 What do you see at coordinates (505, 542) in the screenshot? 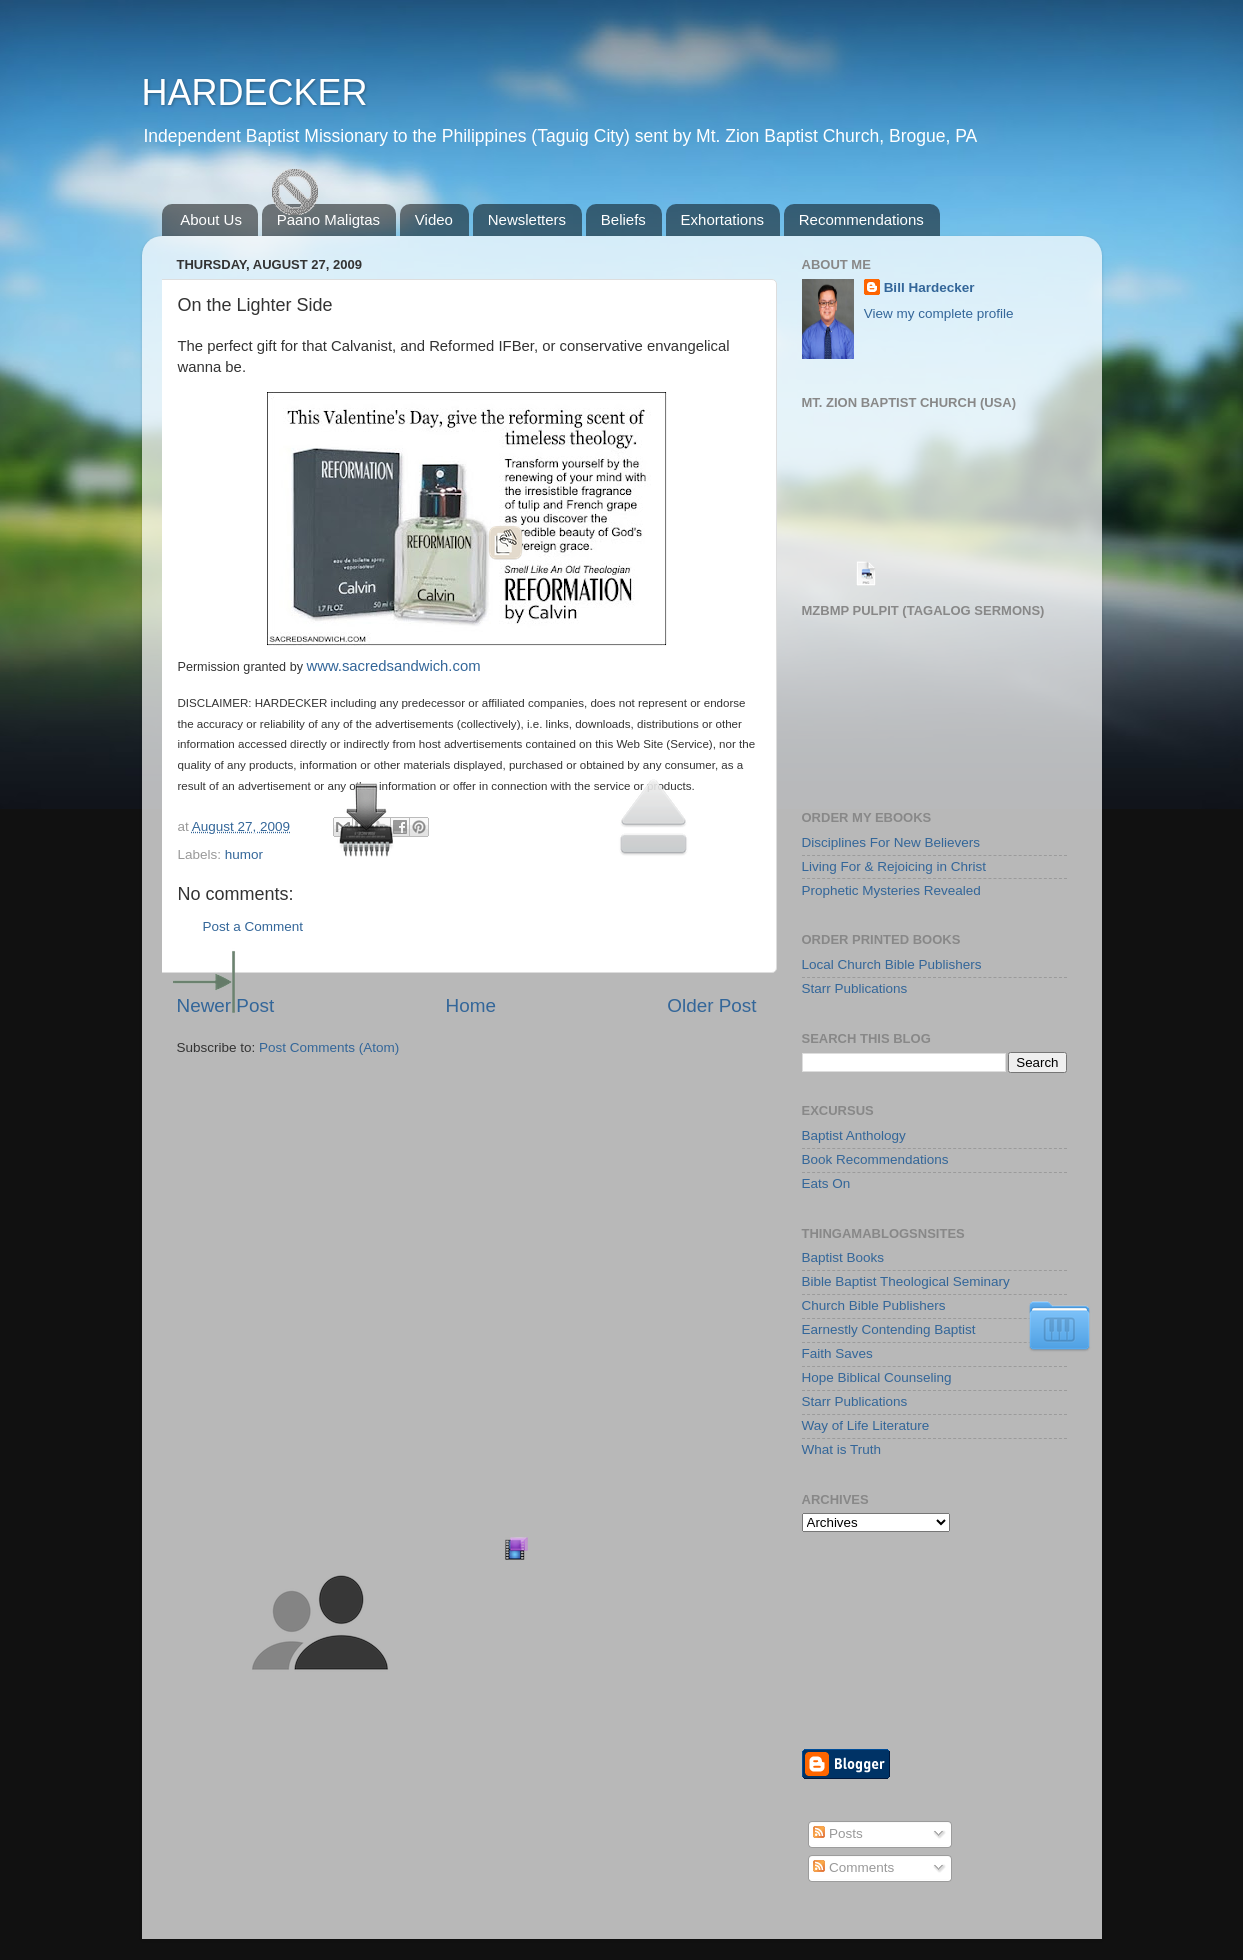
I see `open Claude Notes app` at bounding box center [505, 542].